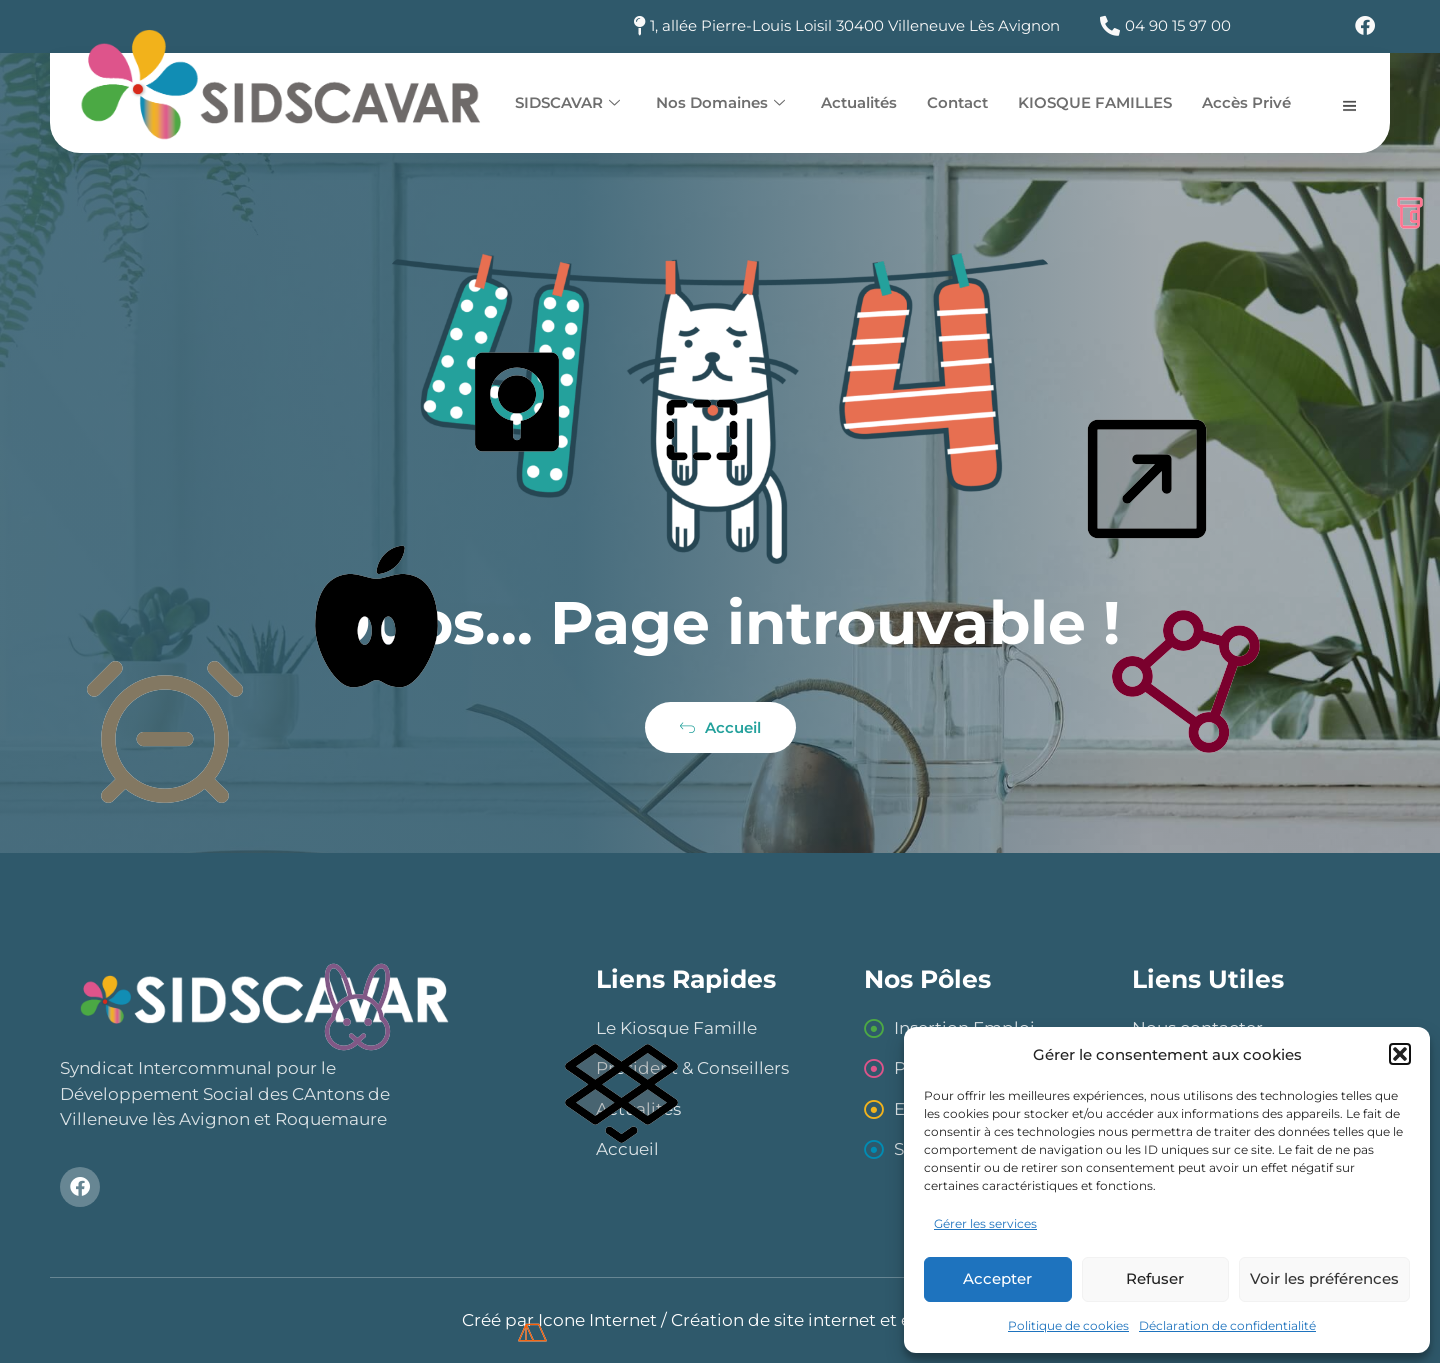 This screenshot has width=1440, height=1363. Describe the element at coordinates (1188, 681) in the screenshot. I see `access polygon or shape drawing tool` at that location.